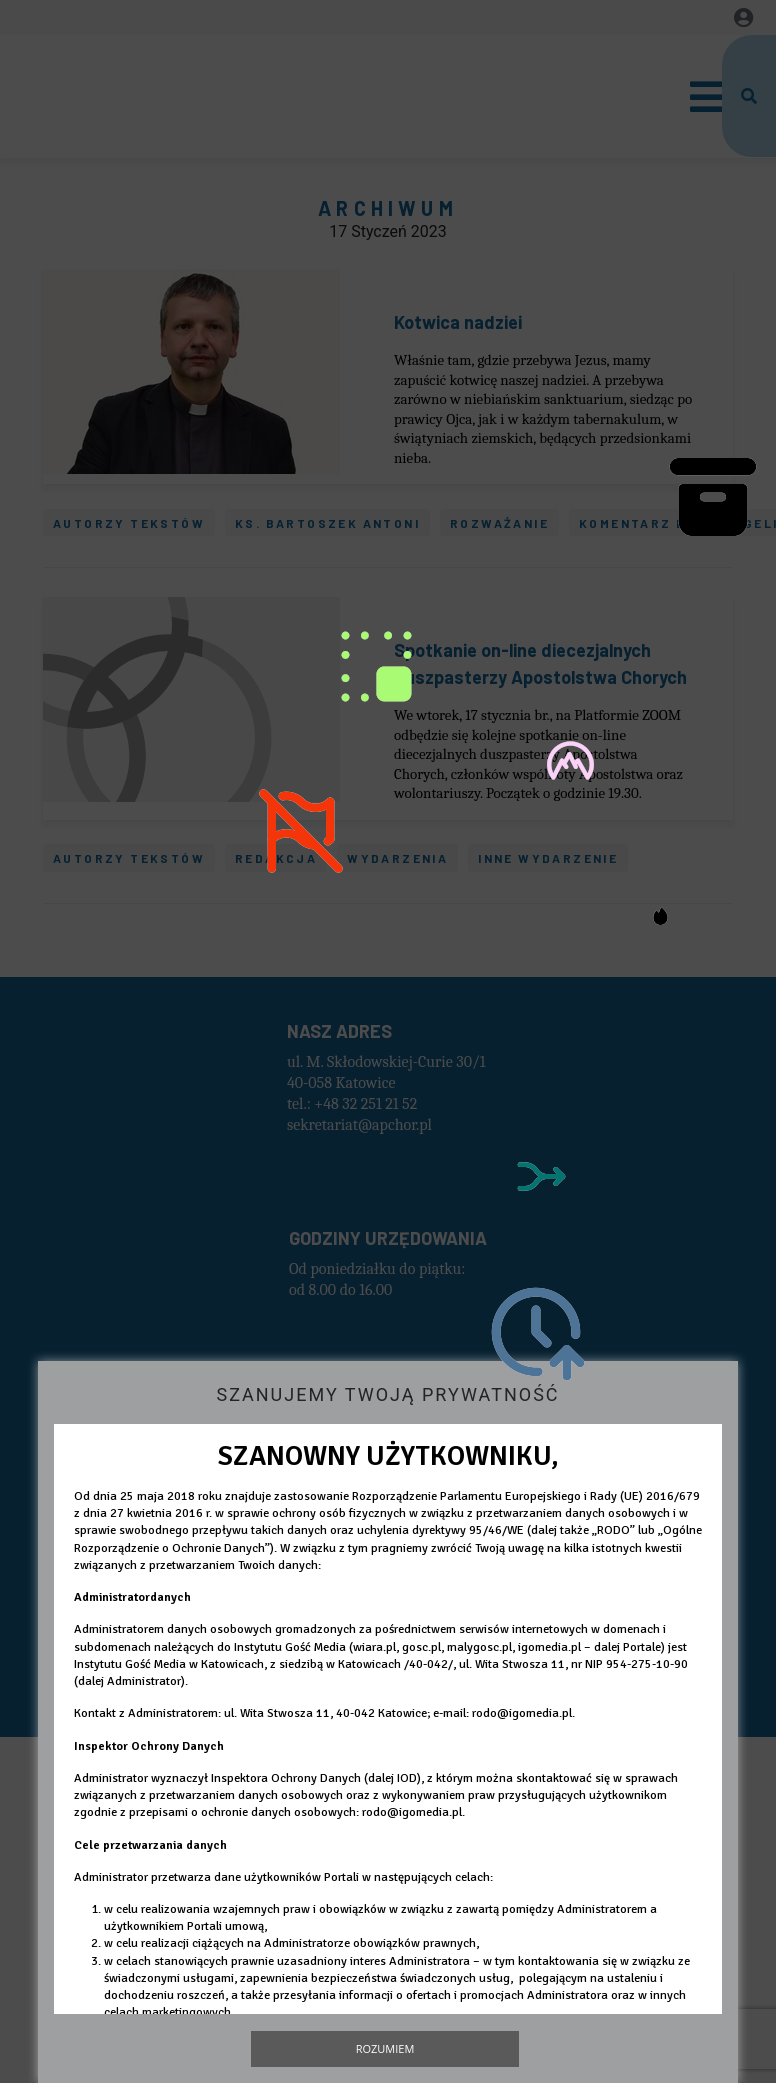 The width and height of the screenshot is (776, 2083). I want to click on archive this item, so click(713, 497).